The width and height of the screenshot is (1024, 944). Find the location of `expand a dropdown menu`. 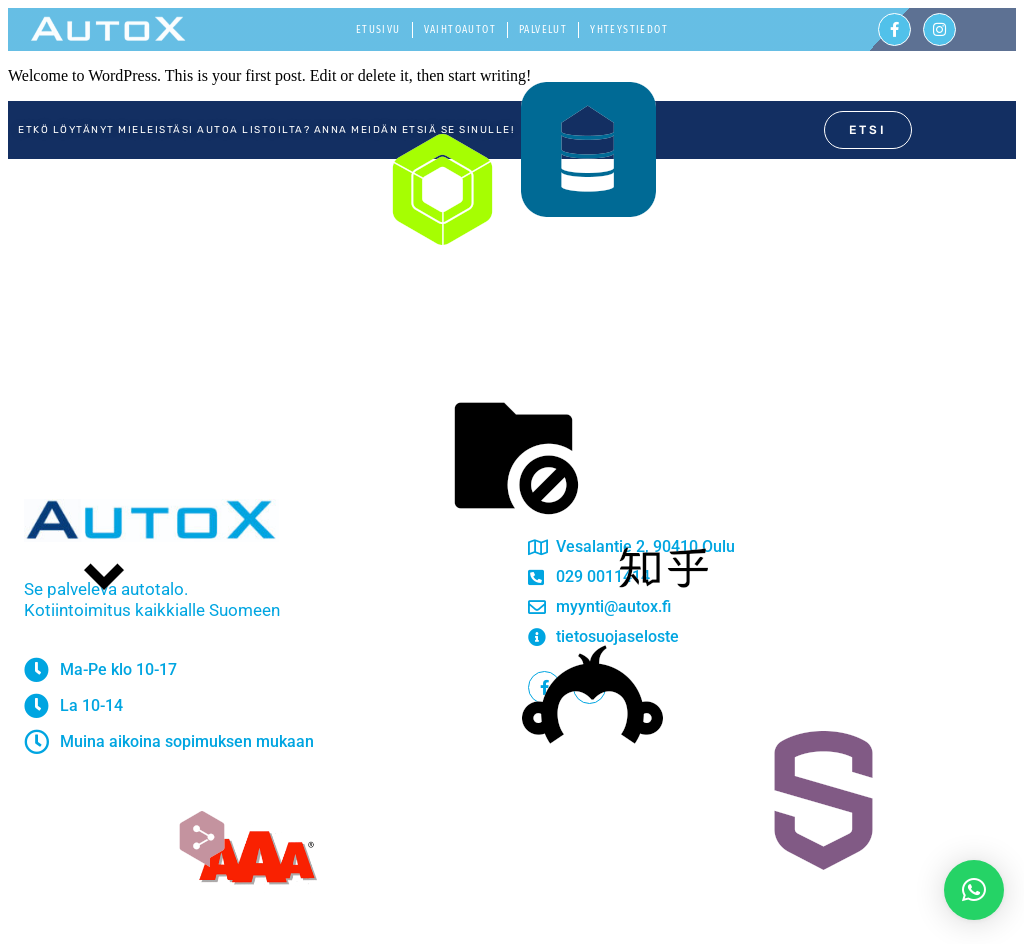

expand a dropdown menu is located at coordinates (104, 576).